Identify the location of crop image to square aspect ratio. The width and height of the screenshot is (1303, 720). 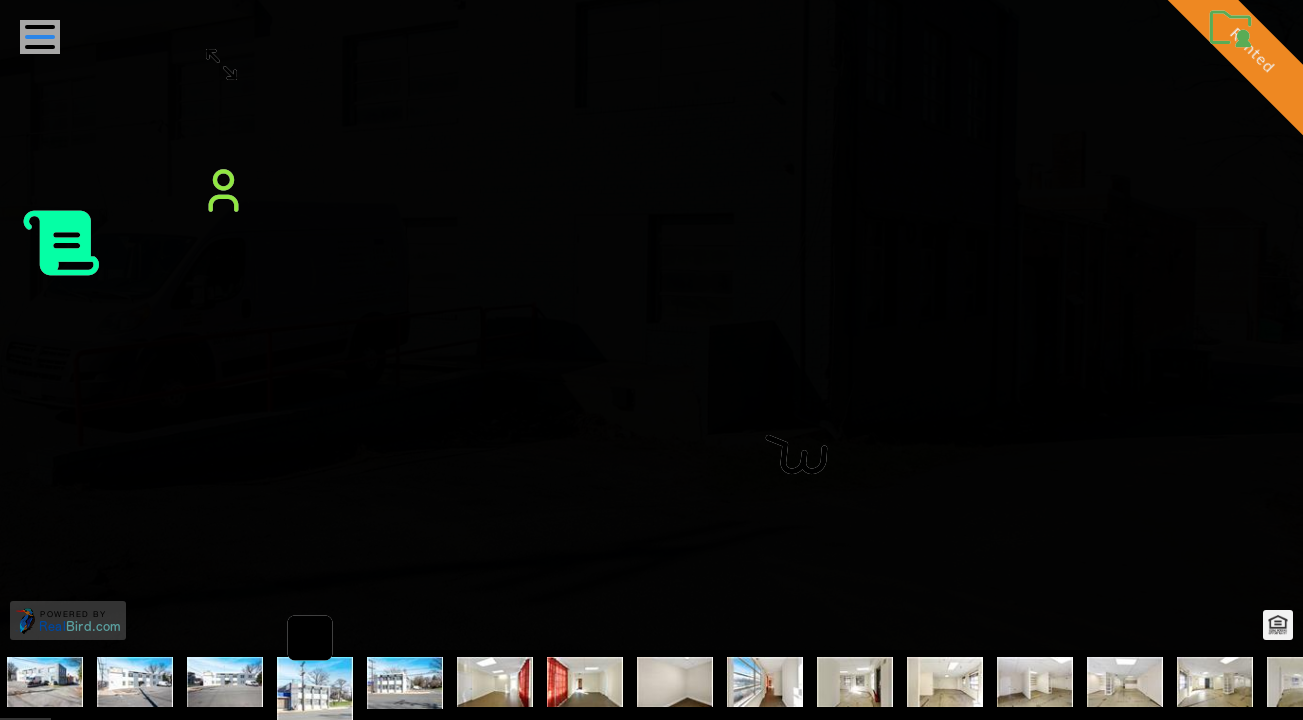
(310, 638).